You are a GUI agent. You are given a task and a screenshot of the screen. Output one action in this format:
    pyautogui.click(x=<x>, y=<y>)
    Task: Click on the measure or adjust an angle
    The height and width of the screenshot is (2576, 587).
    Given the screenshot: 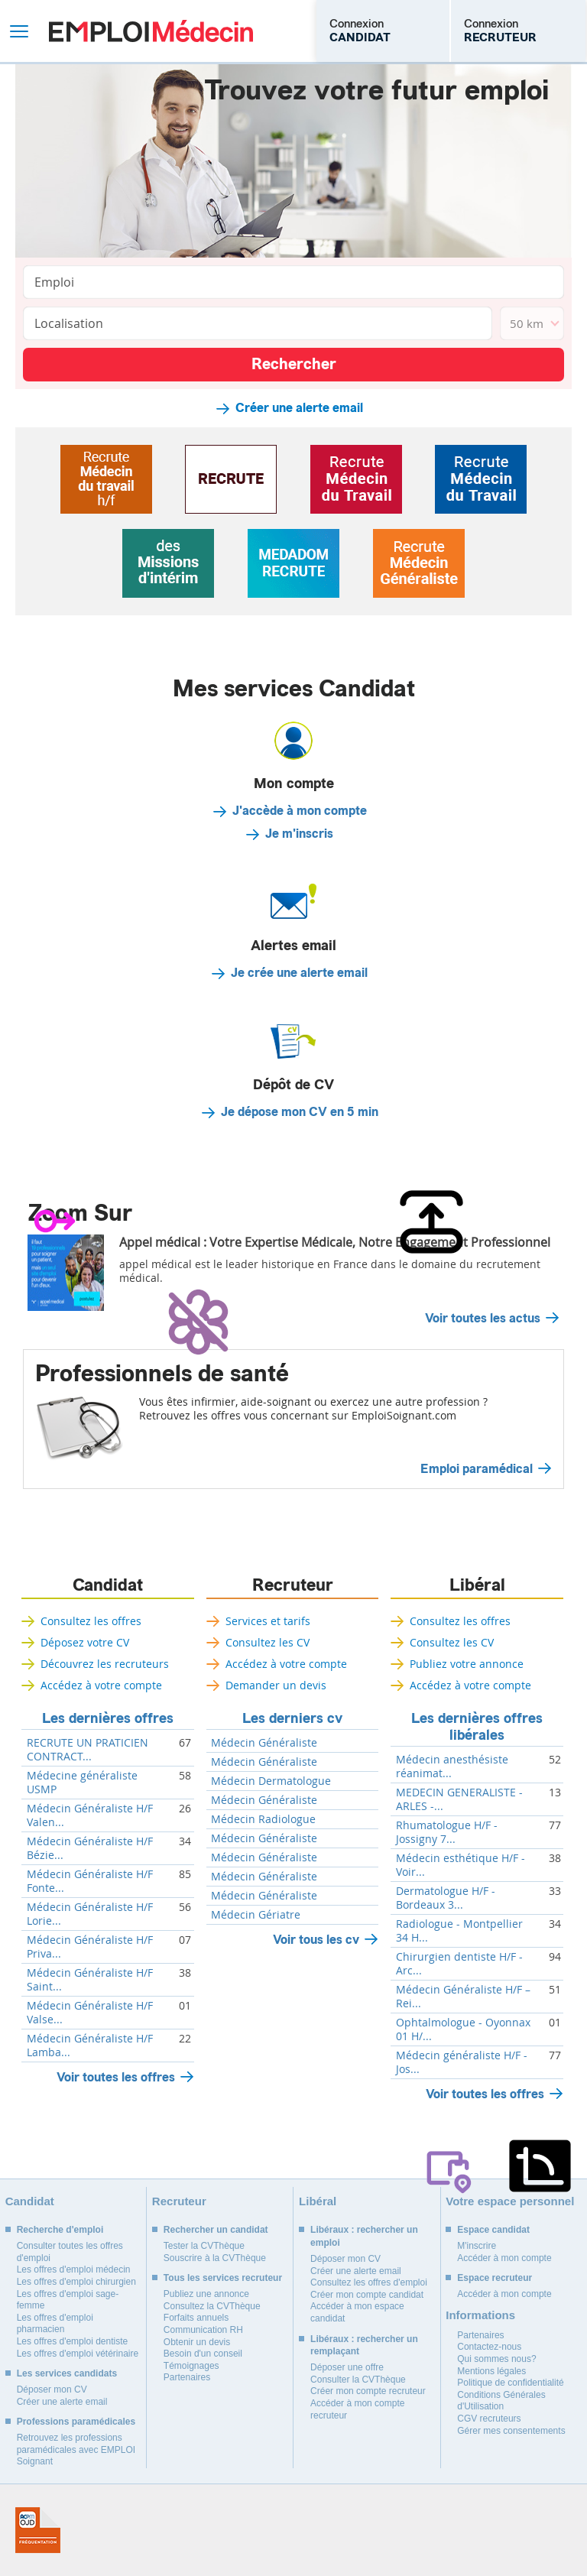 What is the action you would take?
    pyautogui.click(x=540, y=2166)
    